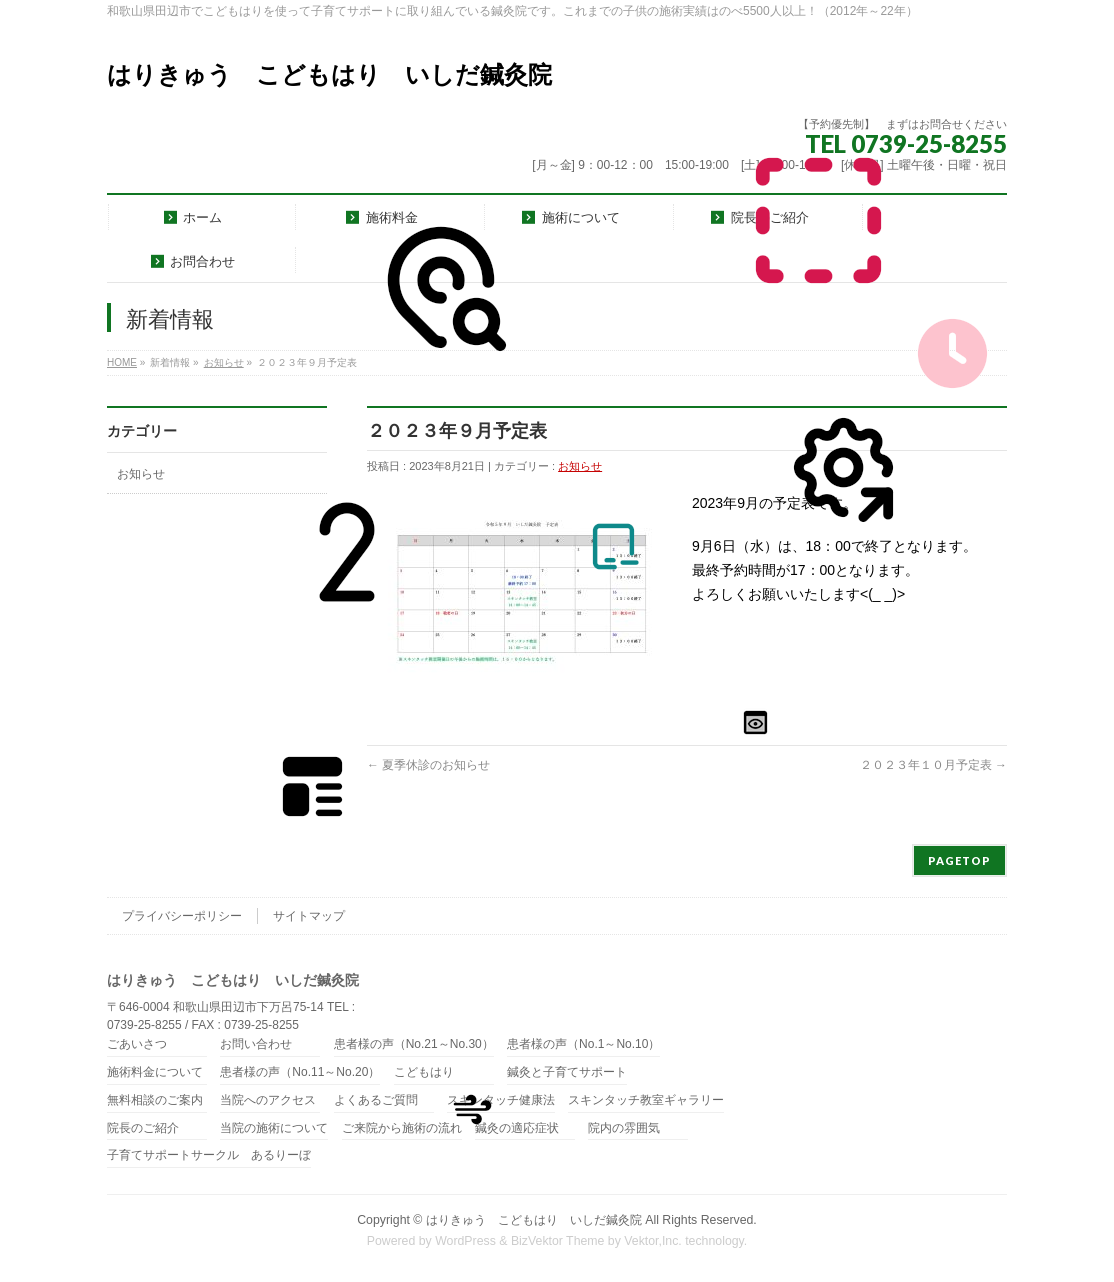 The height and width of the screenshot is (1282, 1114). I want to click on preview content before opening or saving, so click(755, 722).